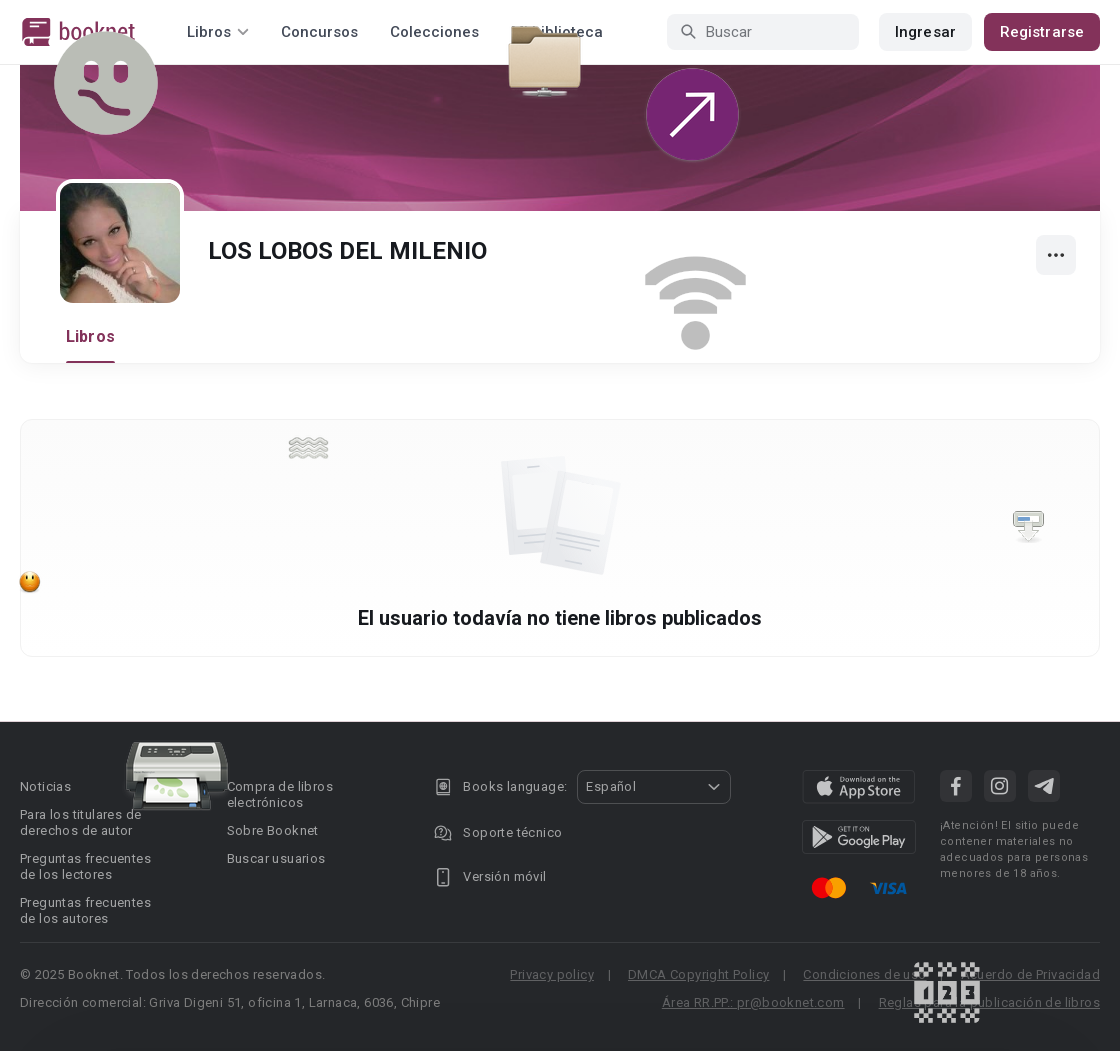 This screenshot has height=1051, width=1120. Describe the element at coordinates (177, 774) in the screenshot. I see `print the current document` at that location.